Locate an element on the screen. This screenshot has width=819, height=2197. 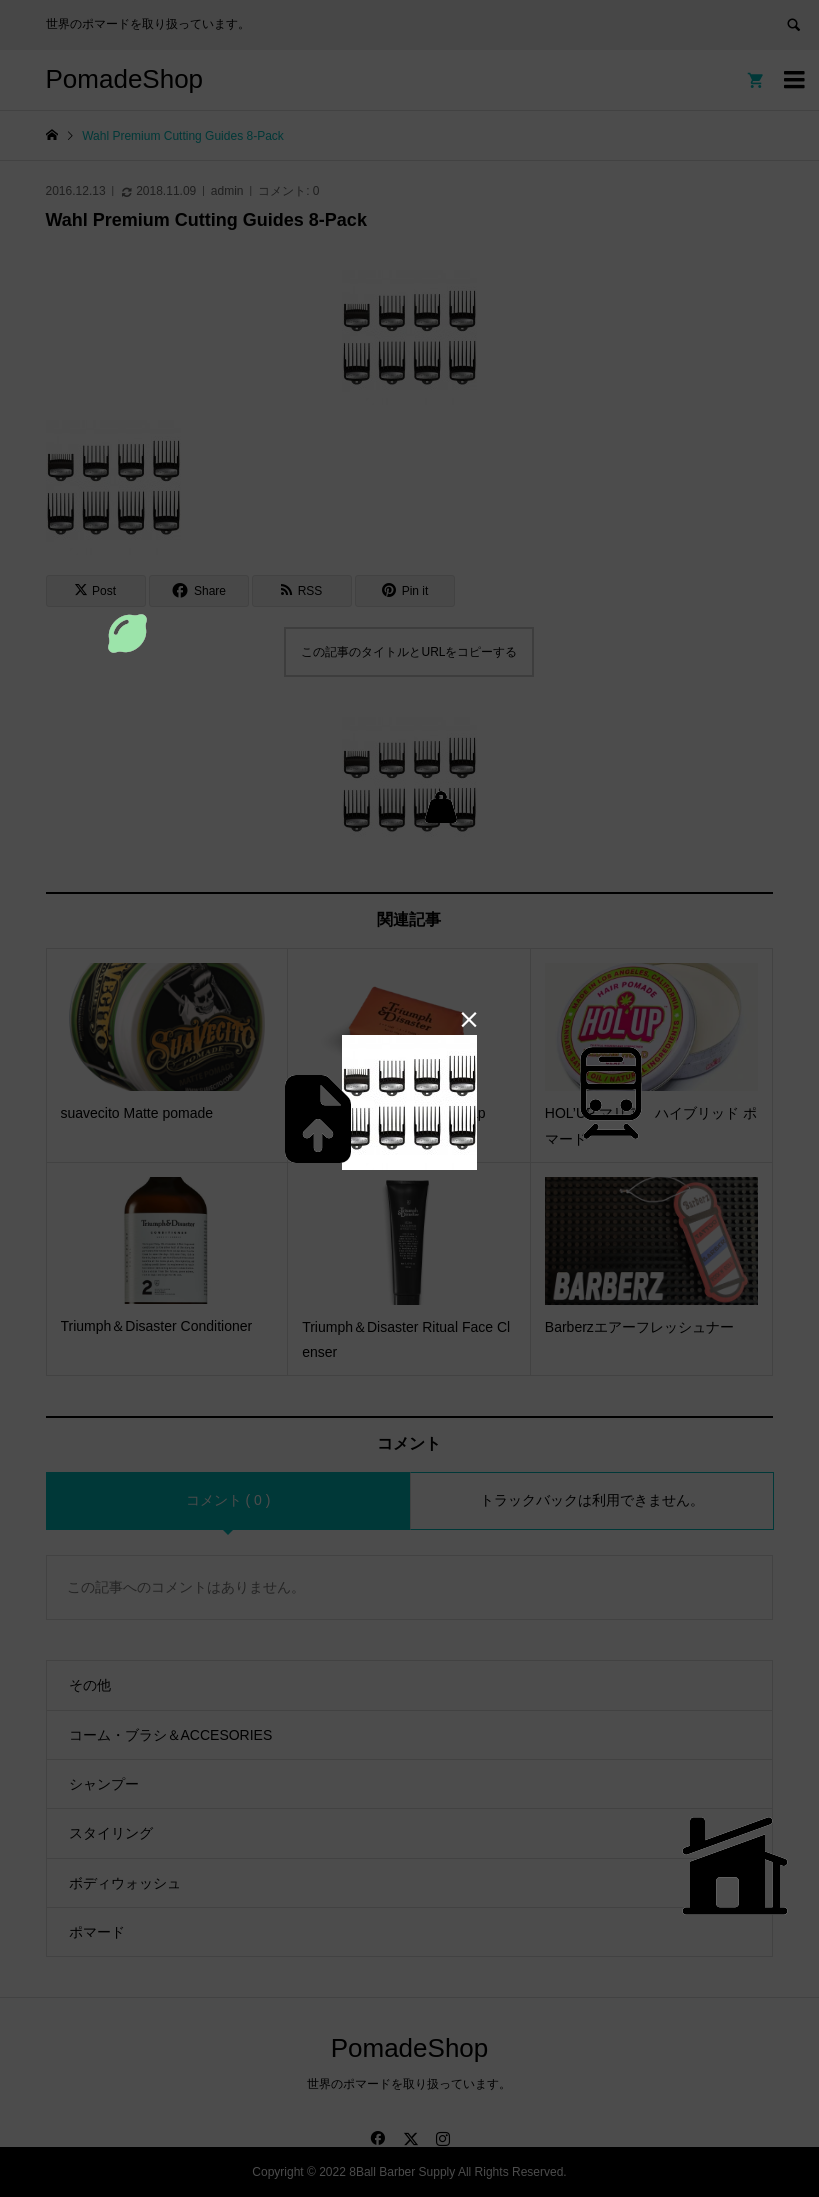
view subway or metro transit options is located at coordinates (611, 1093).